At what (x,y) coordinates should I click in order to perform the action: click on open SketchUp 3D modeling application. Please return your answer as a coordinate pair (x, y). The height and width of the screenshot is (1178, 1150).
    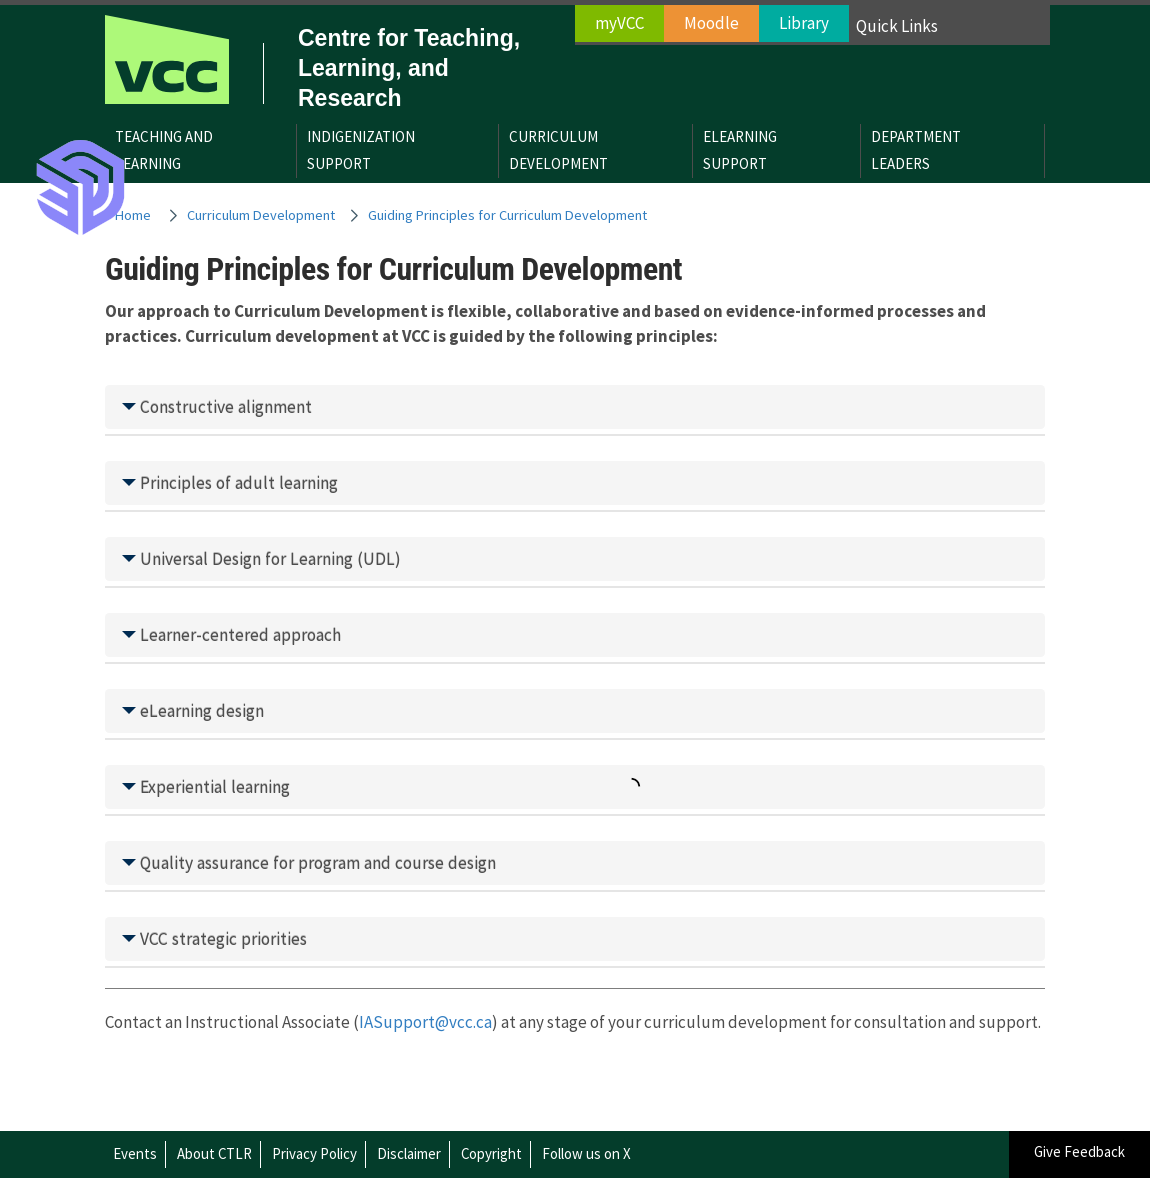
    Looking at the image, I should click on (80, 187).